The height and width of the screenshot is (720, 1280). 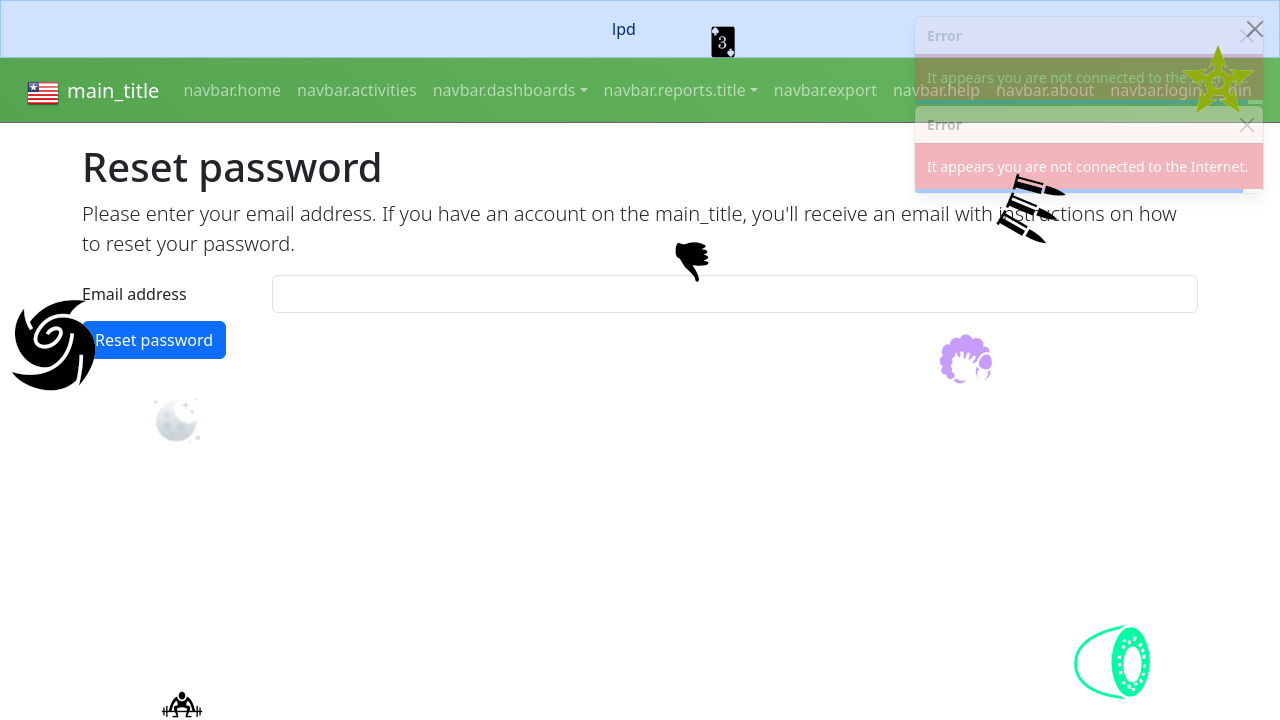 I want to click on kiwi fruit item in a food or cooking game, so click(x=1112, y=662).